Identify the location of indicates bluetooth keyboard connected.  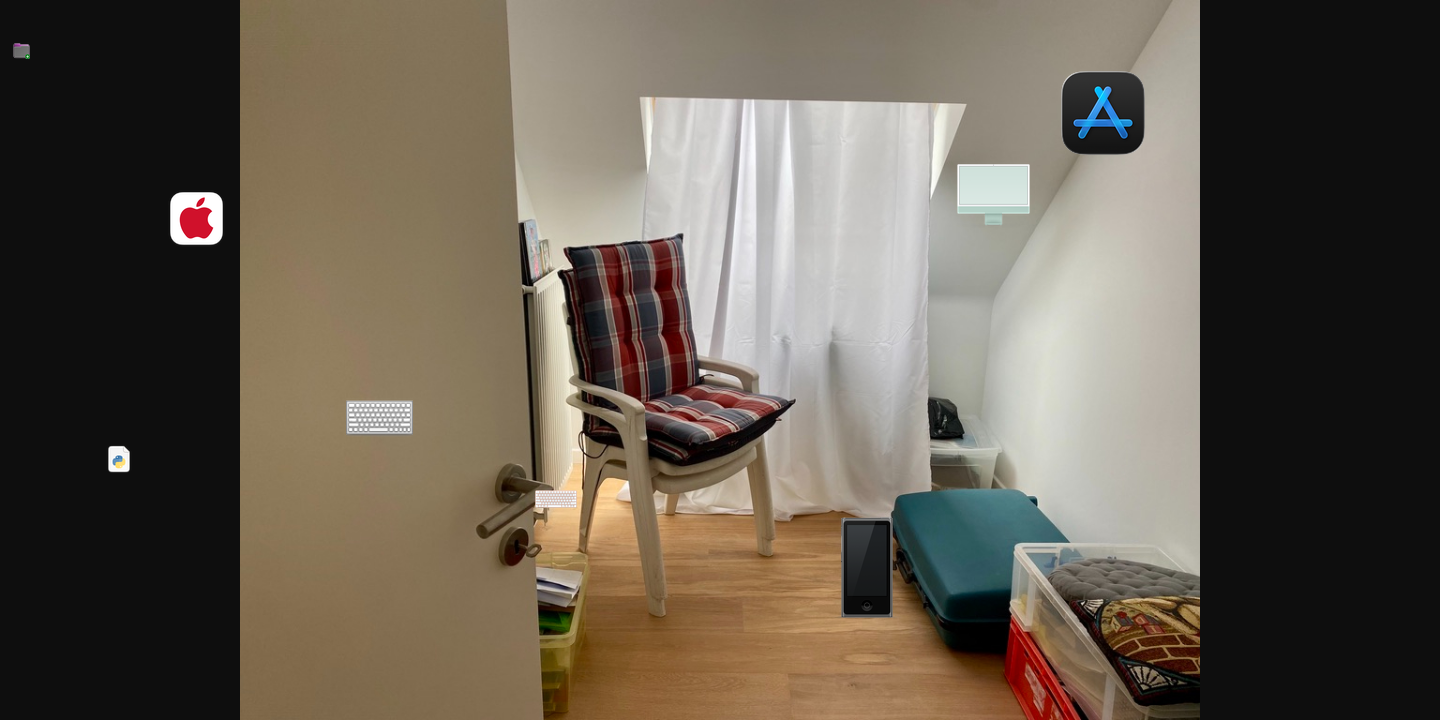
(379, 417).